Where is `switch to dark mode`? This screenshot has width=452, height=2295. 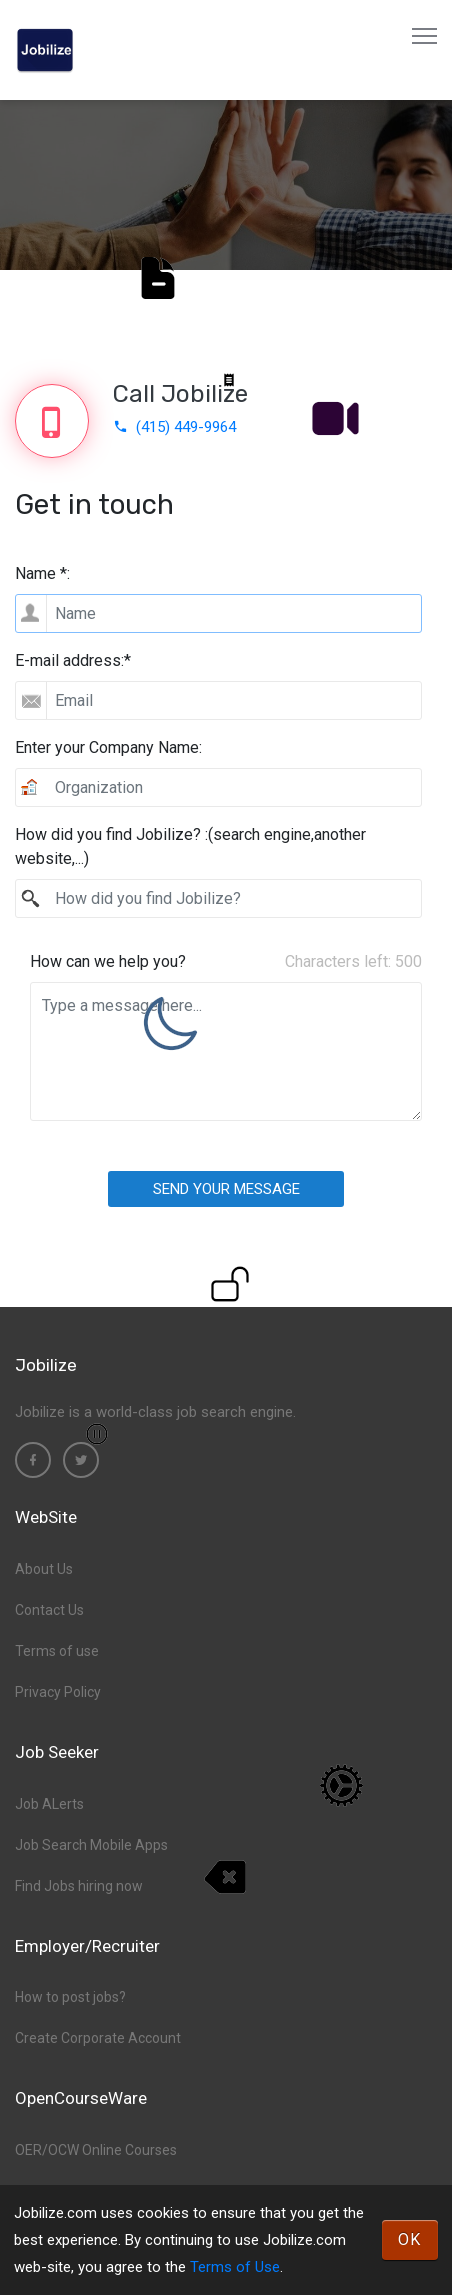
switch to dark mode is located at coordinates (169, 1024).